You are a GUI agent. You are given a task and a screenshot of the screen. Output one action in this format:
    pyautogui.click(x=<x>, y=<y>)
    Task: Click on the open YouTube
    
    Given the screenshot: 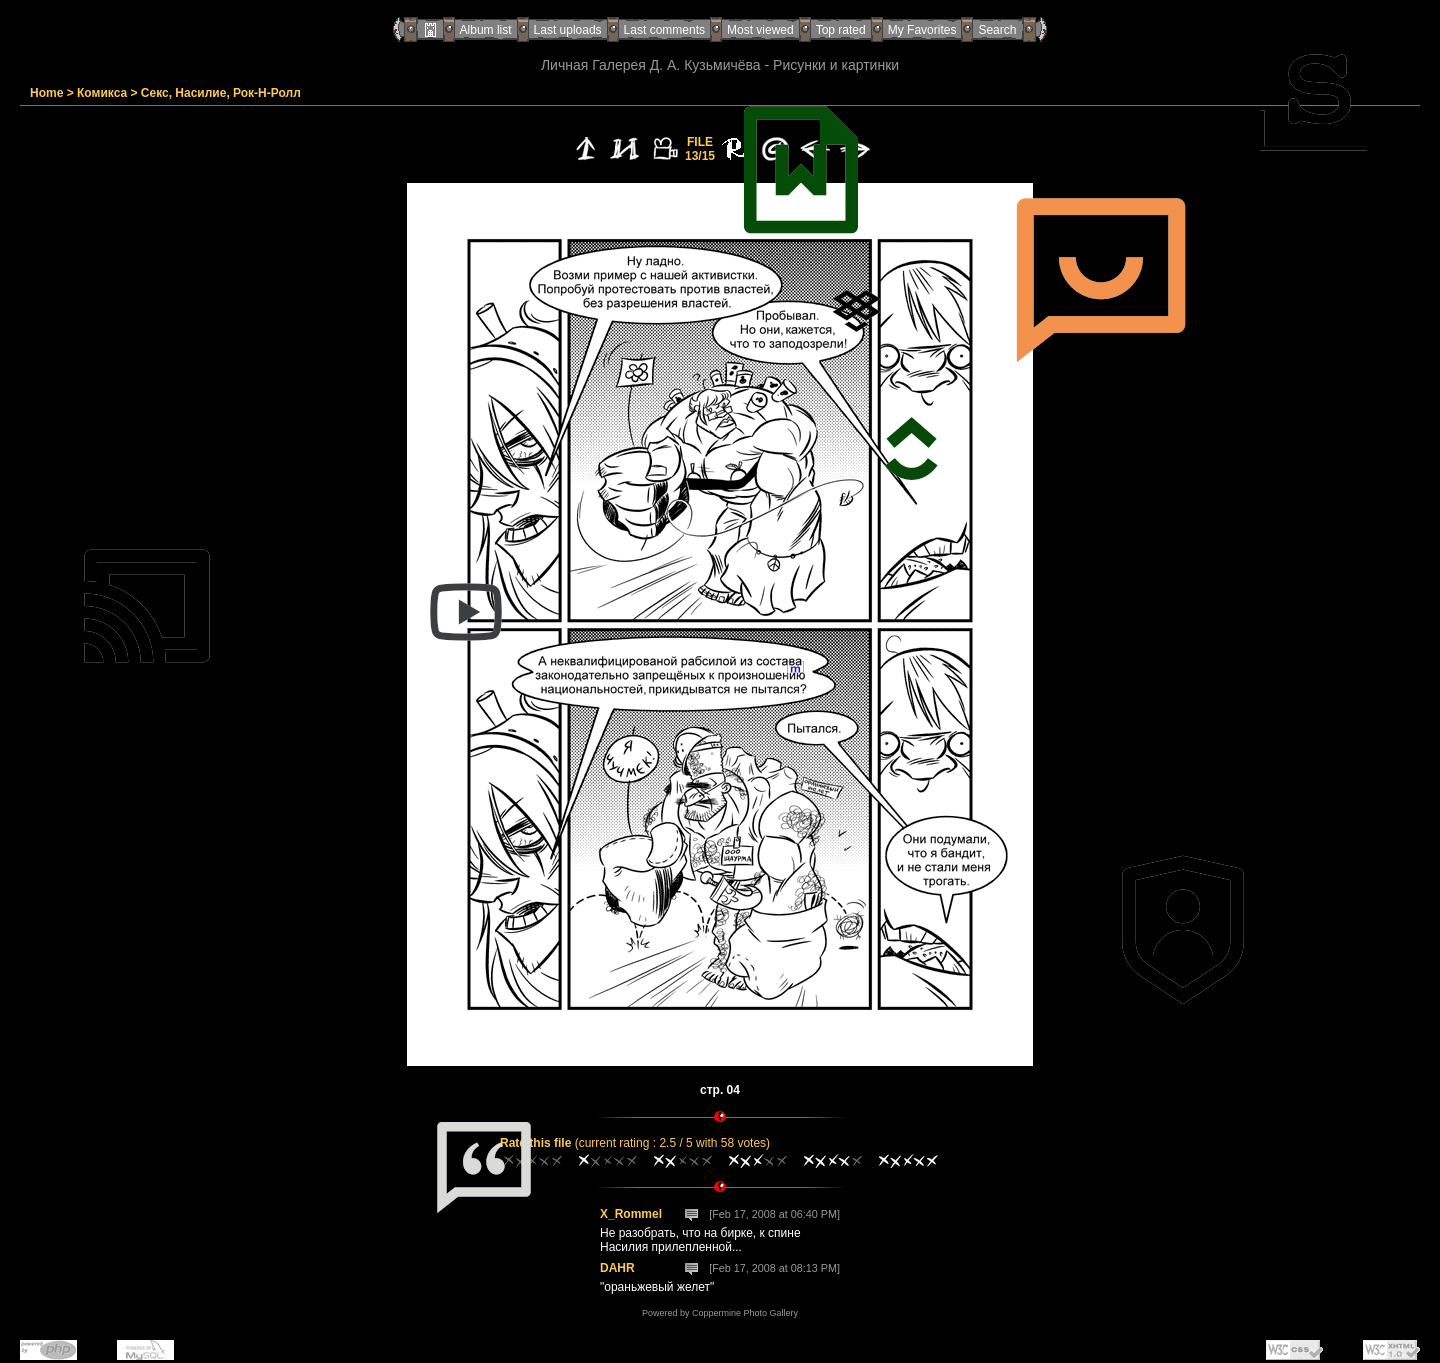 What is the action you would take?
    pyautogui.click(x=466, y=612)
    